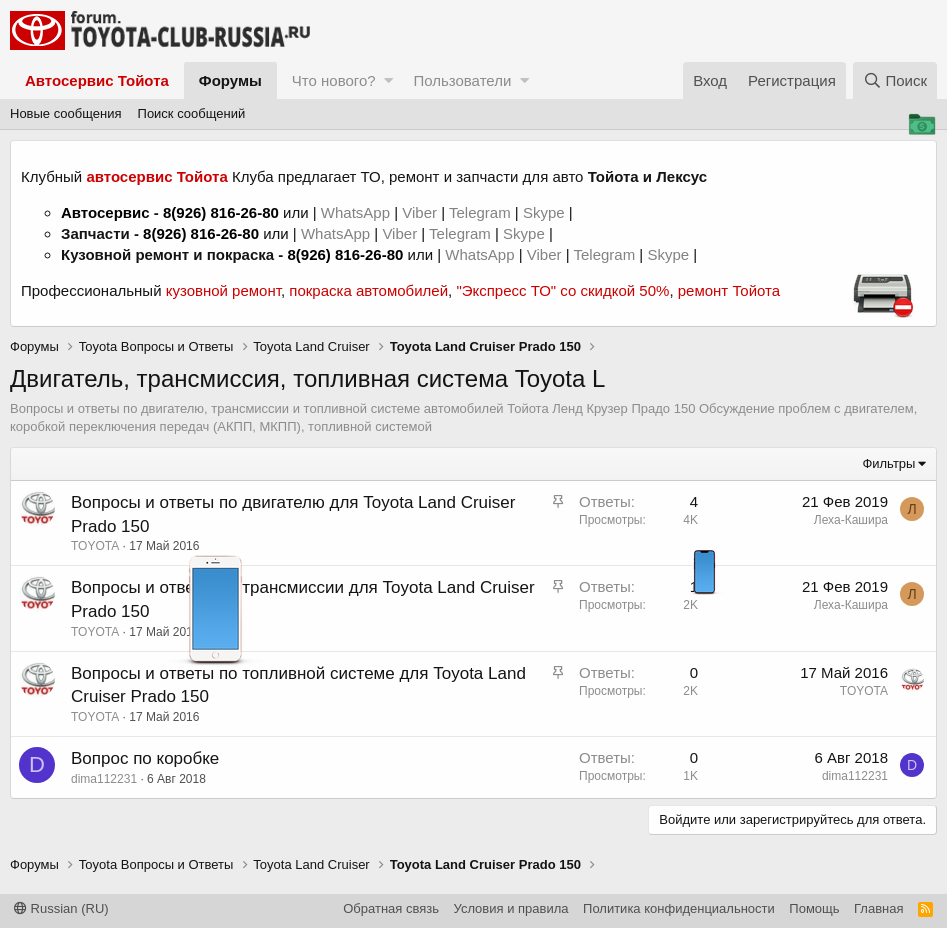  Describe the element at coordinates (704, 572) in the screenshot. I see `iPhone 14 device icon` at that location.